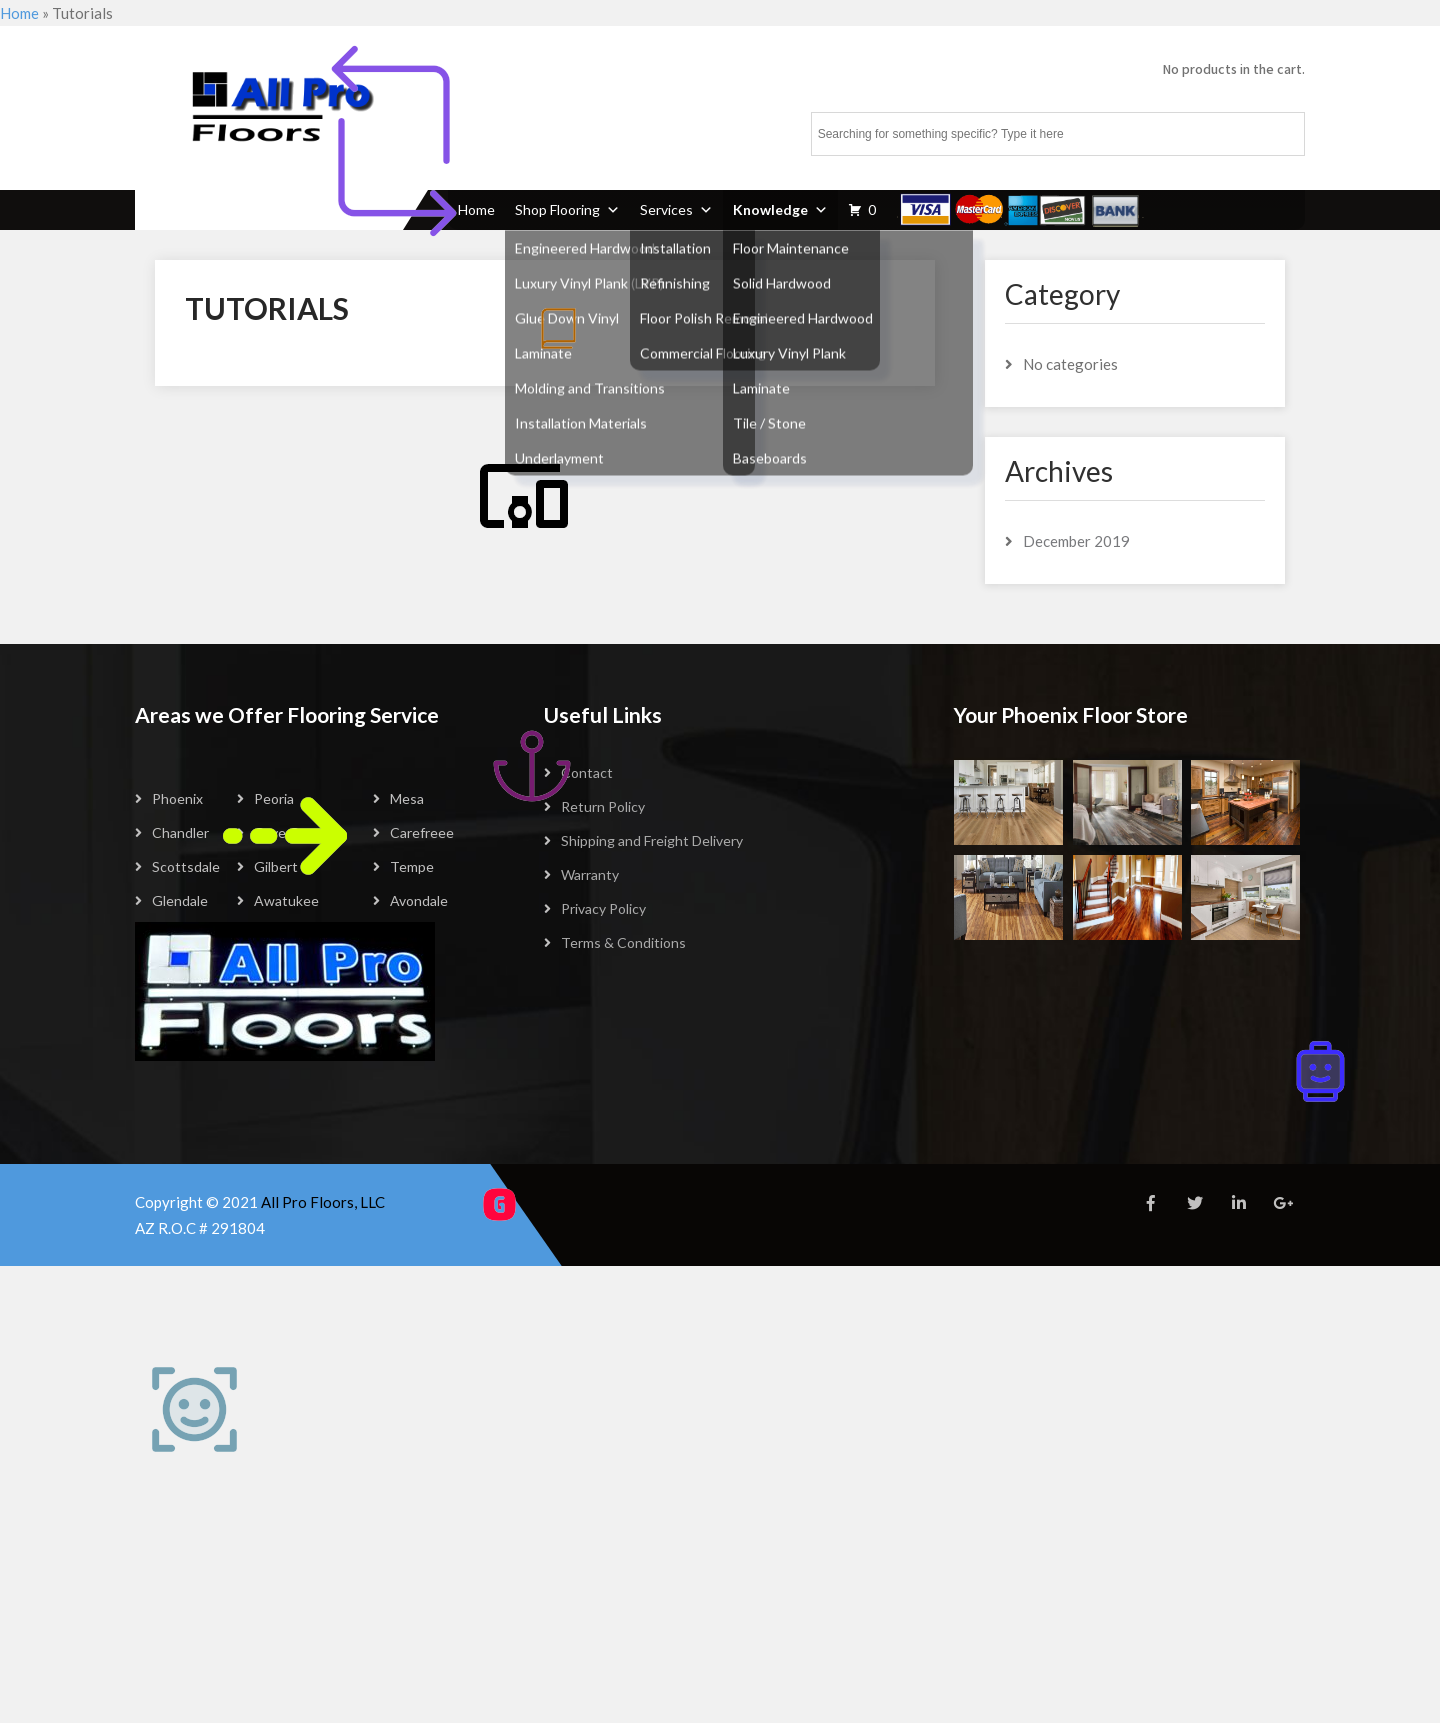  I want to click on anchor link or element to a fixed position, so click(532, 766).